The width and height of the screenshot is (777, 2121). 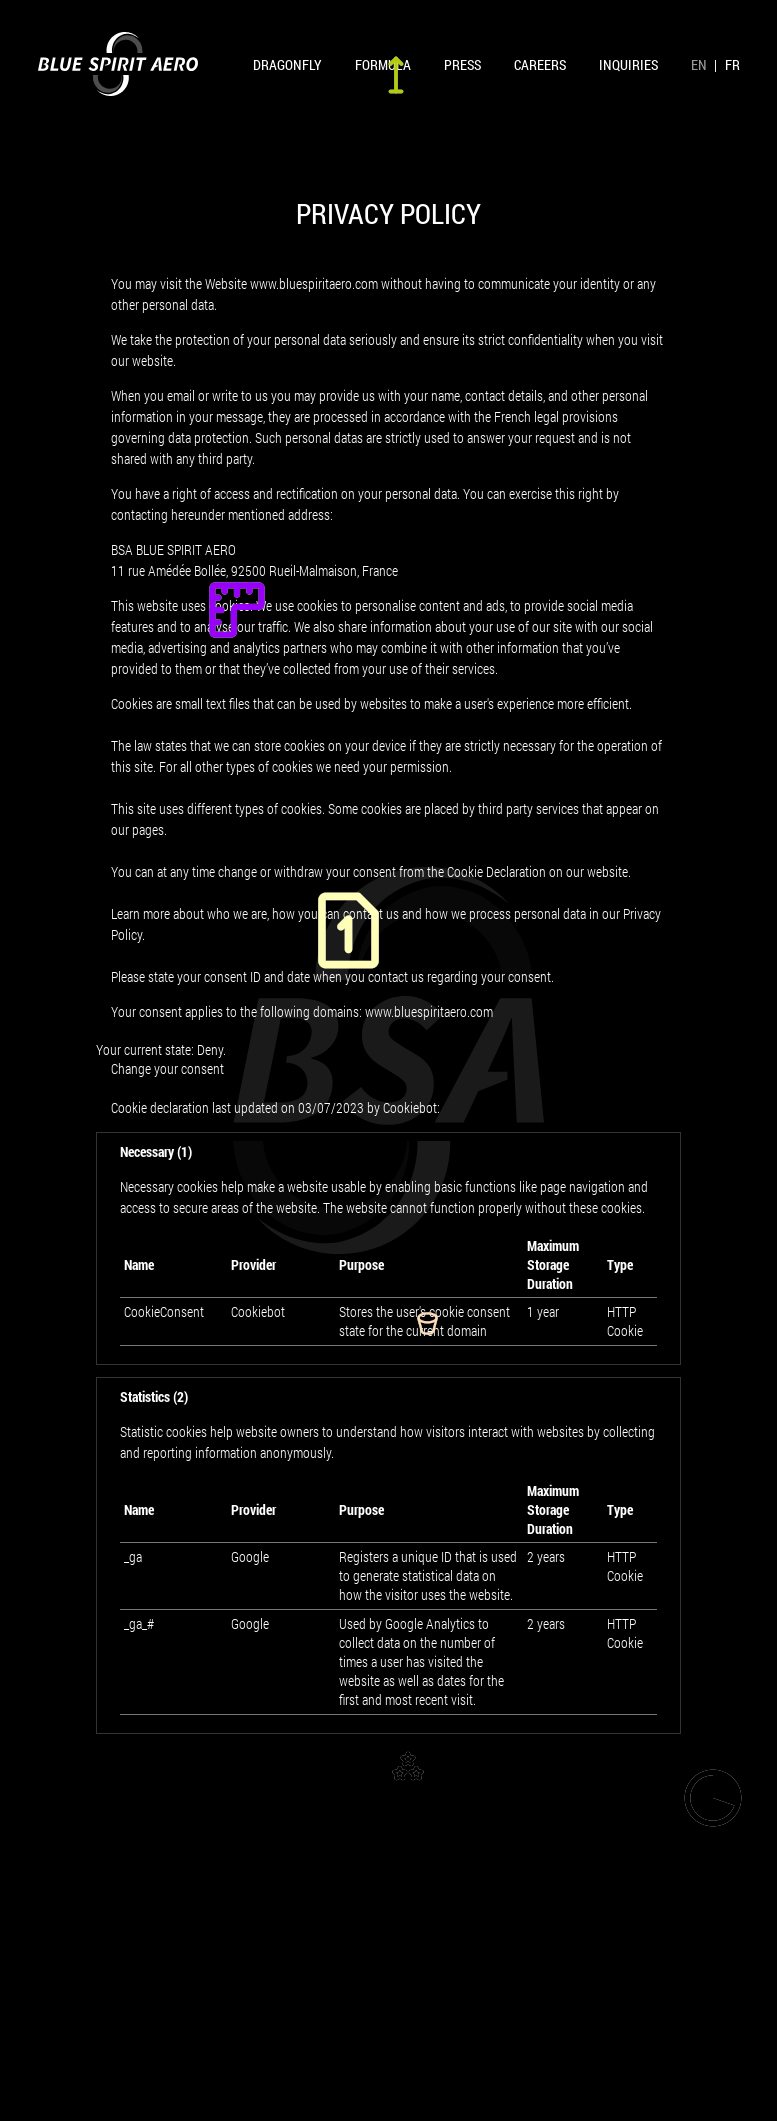 I want to click on indicates 30% progress or completion, so click(x=713, y=1798).